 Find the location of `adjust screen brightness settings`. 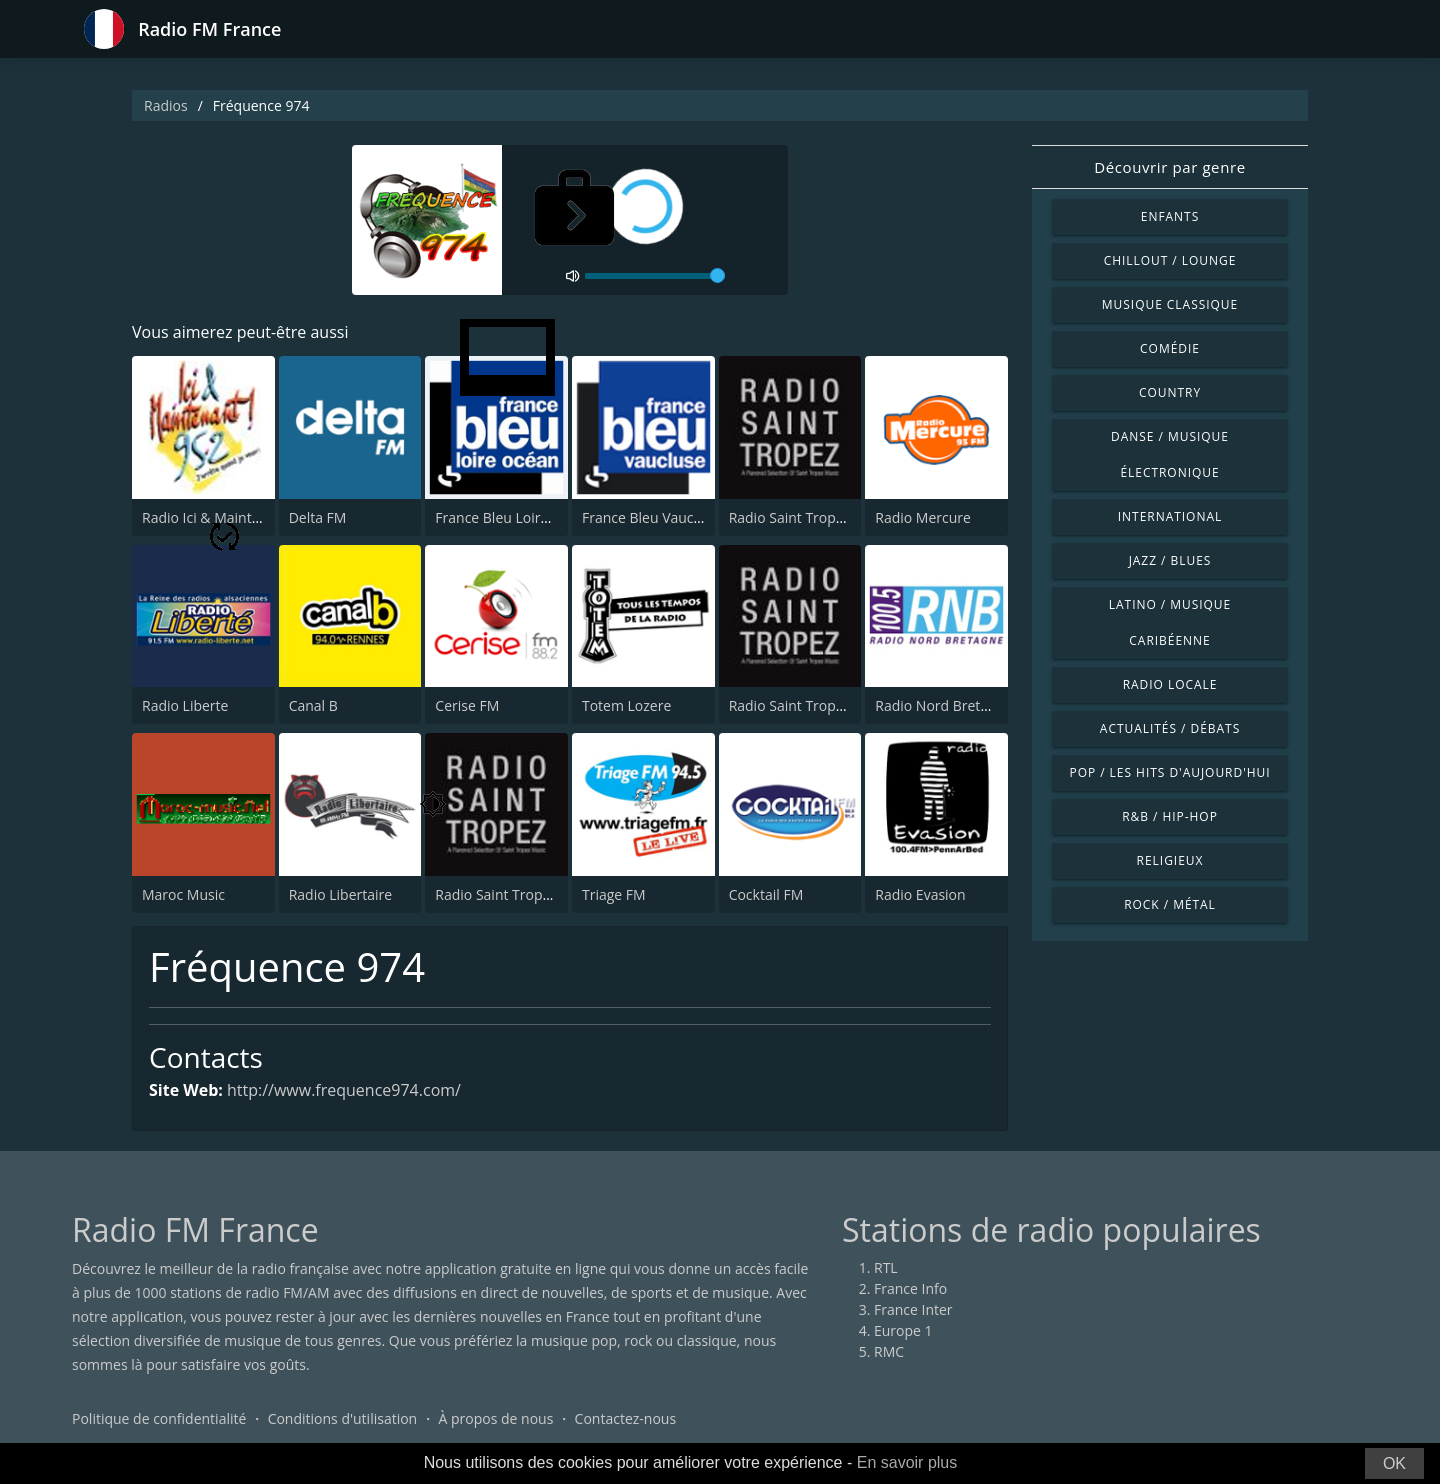

adjust screen brightness settings is located at coordinates (433, 804).